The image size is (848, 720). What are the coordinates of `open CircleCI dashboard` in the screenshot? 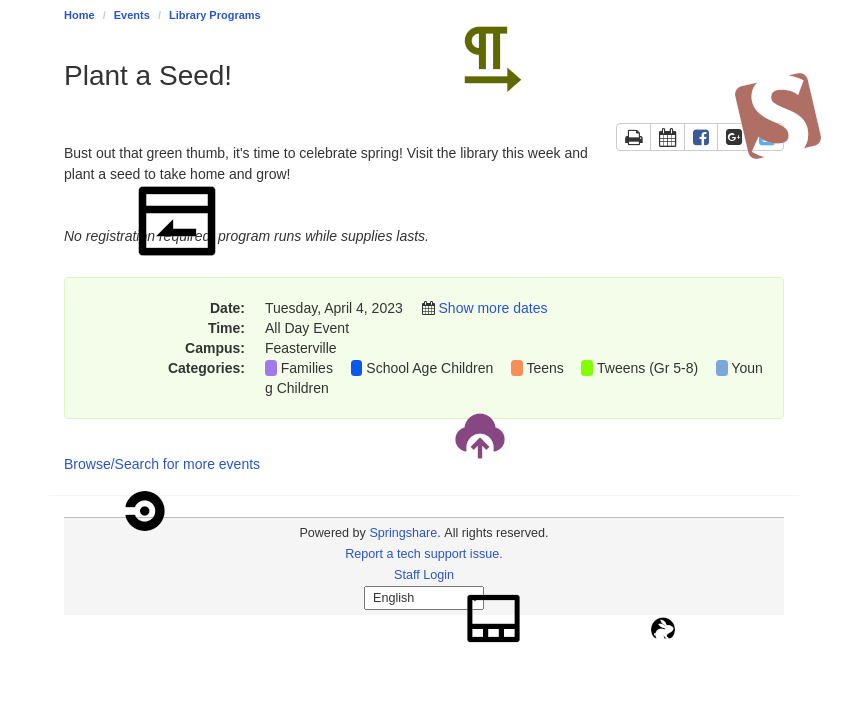 It's located at (145, 511).